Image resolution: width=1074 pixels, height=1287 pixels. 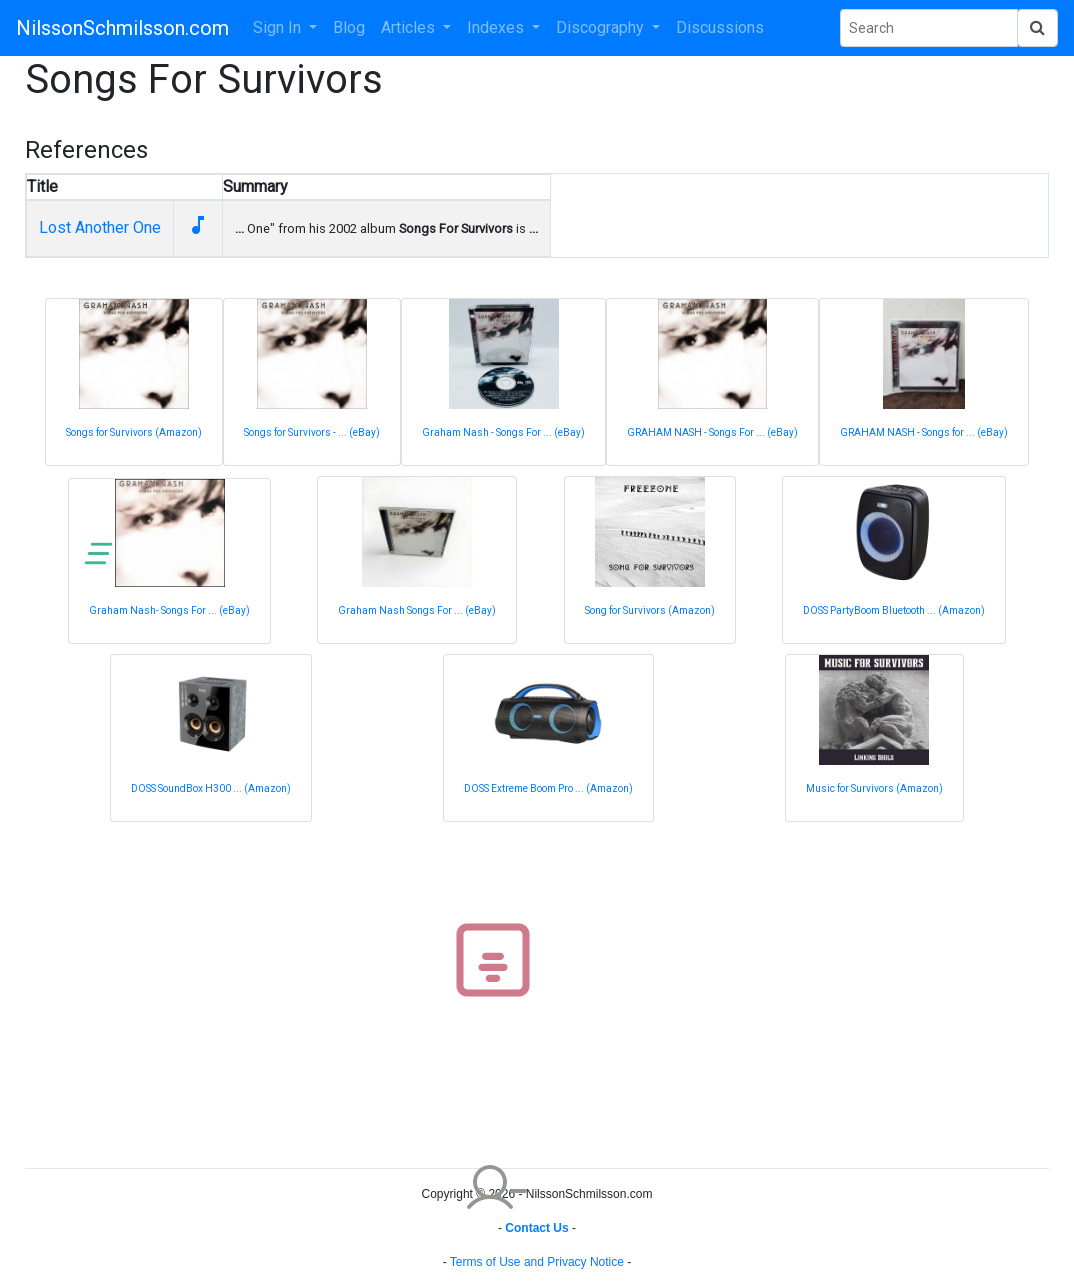 I want to click on align content to bottom center of container, so click(x=493, y=960).